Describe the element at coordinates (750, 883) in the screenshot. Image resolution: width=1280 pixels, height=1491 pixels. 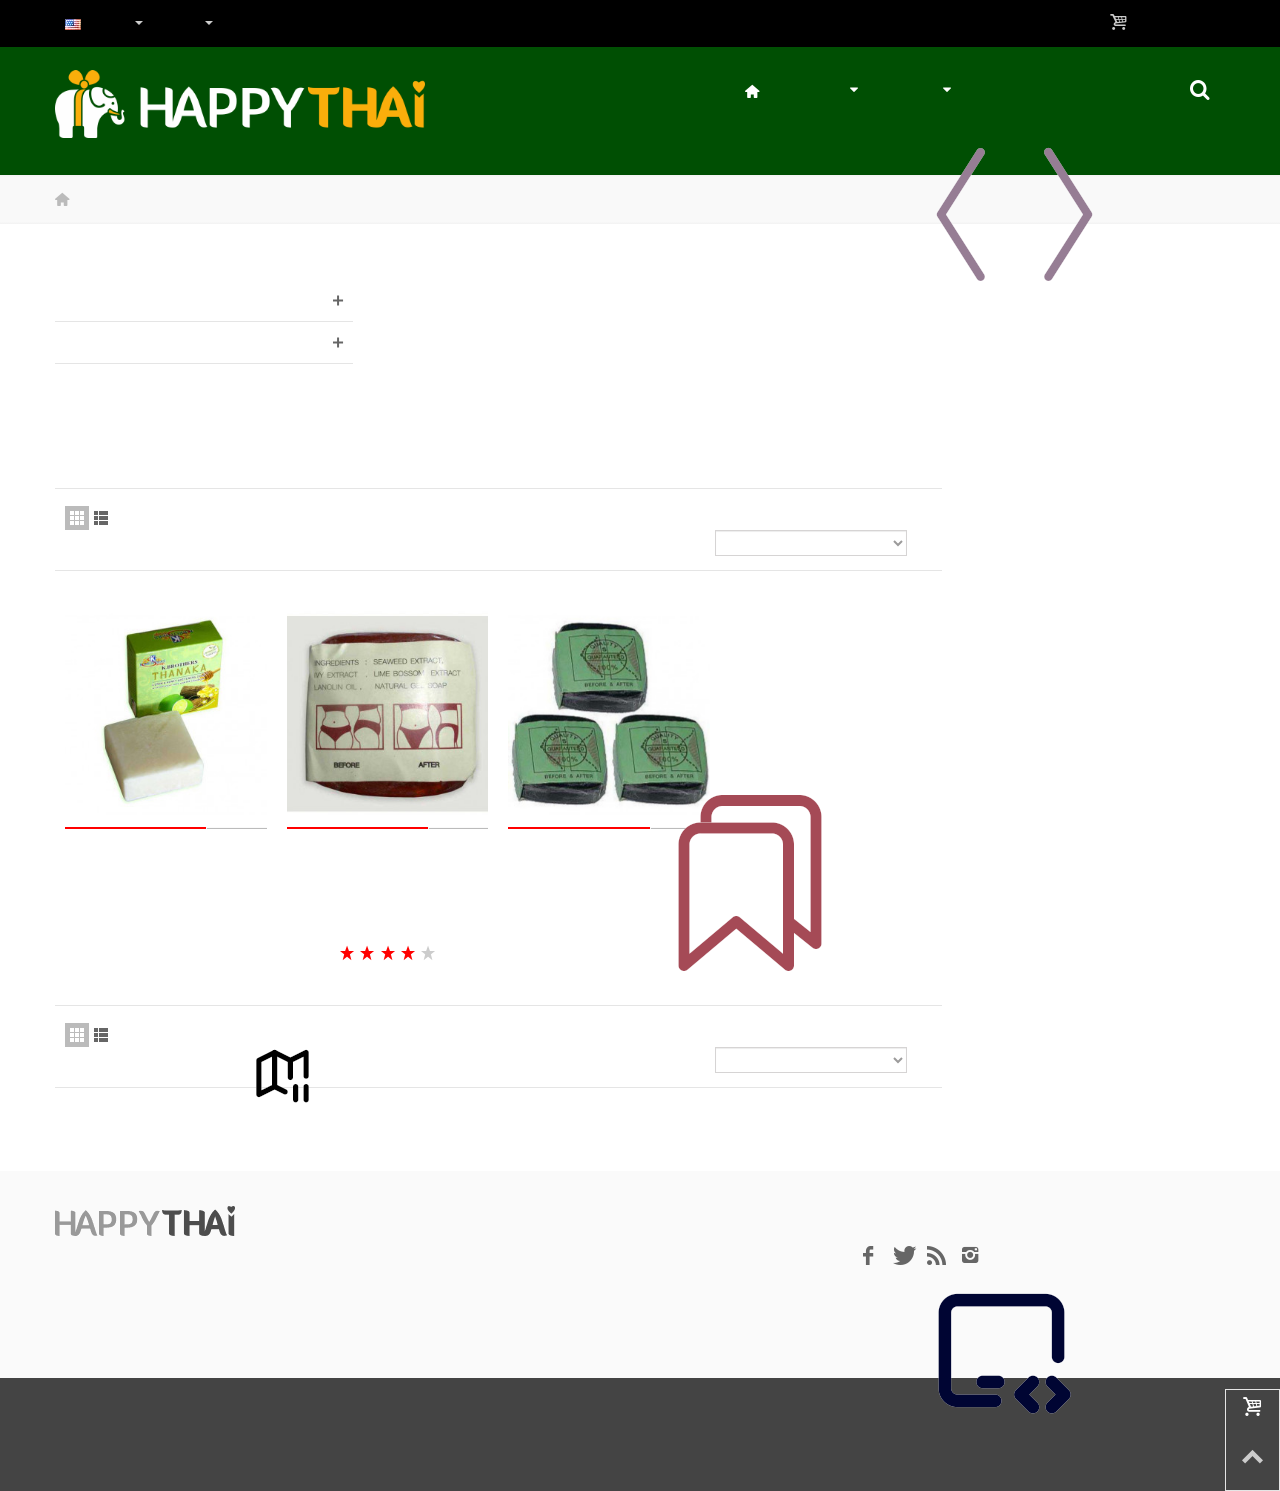
I see `view all saved bookmarks` at that location.